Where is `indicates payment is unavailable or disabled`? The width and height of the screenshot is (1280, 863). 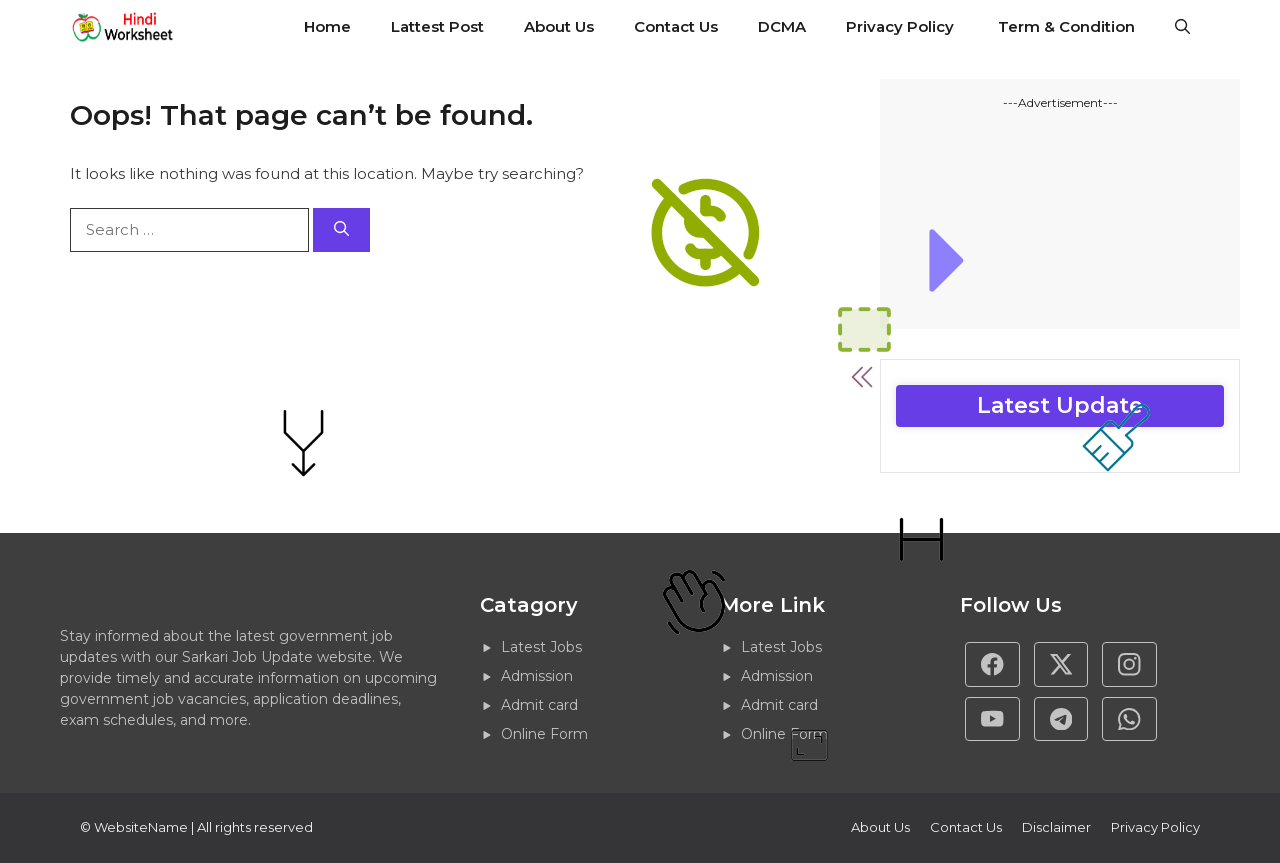 indicates payment is unavailable or disabled is located at coordinates (705, 232).